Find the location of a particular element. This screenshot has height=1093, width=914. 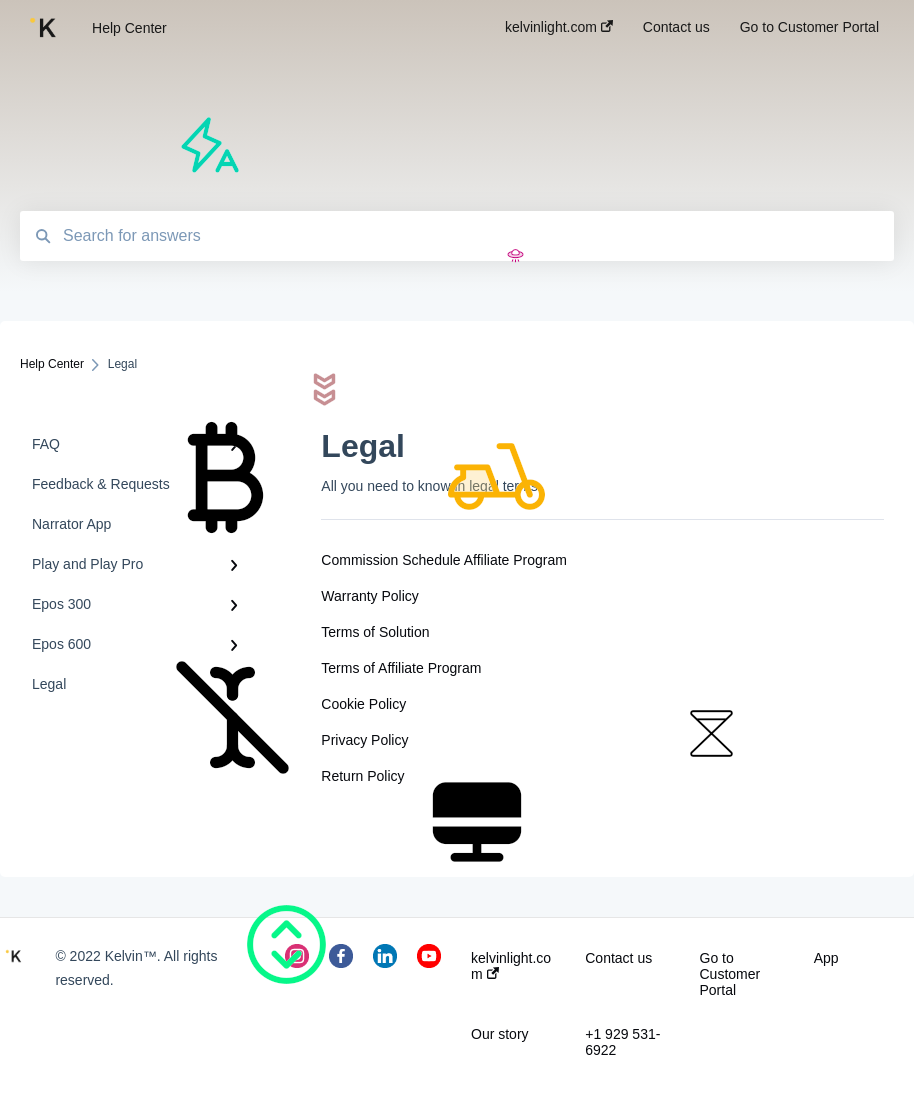

access sci-fi or space-themed content is located at coordinates (515, 255).